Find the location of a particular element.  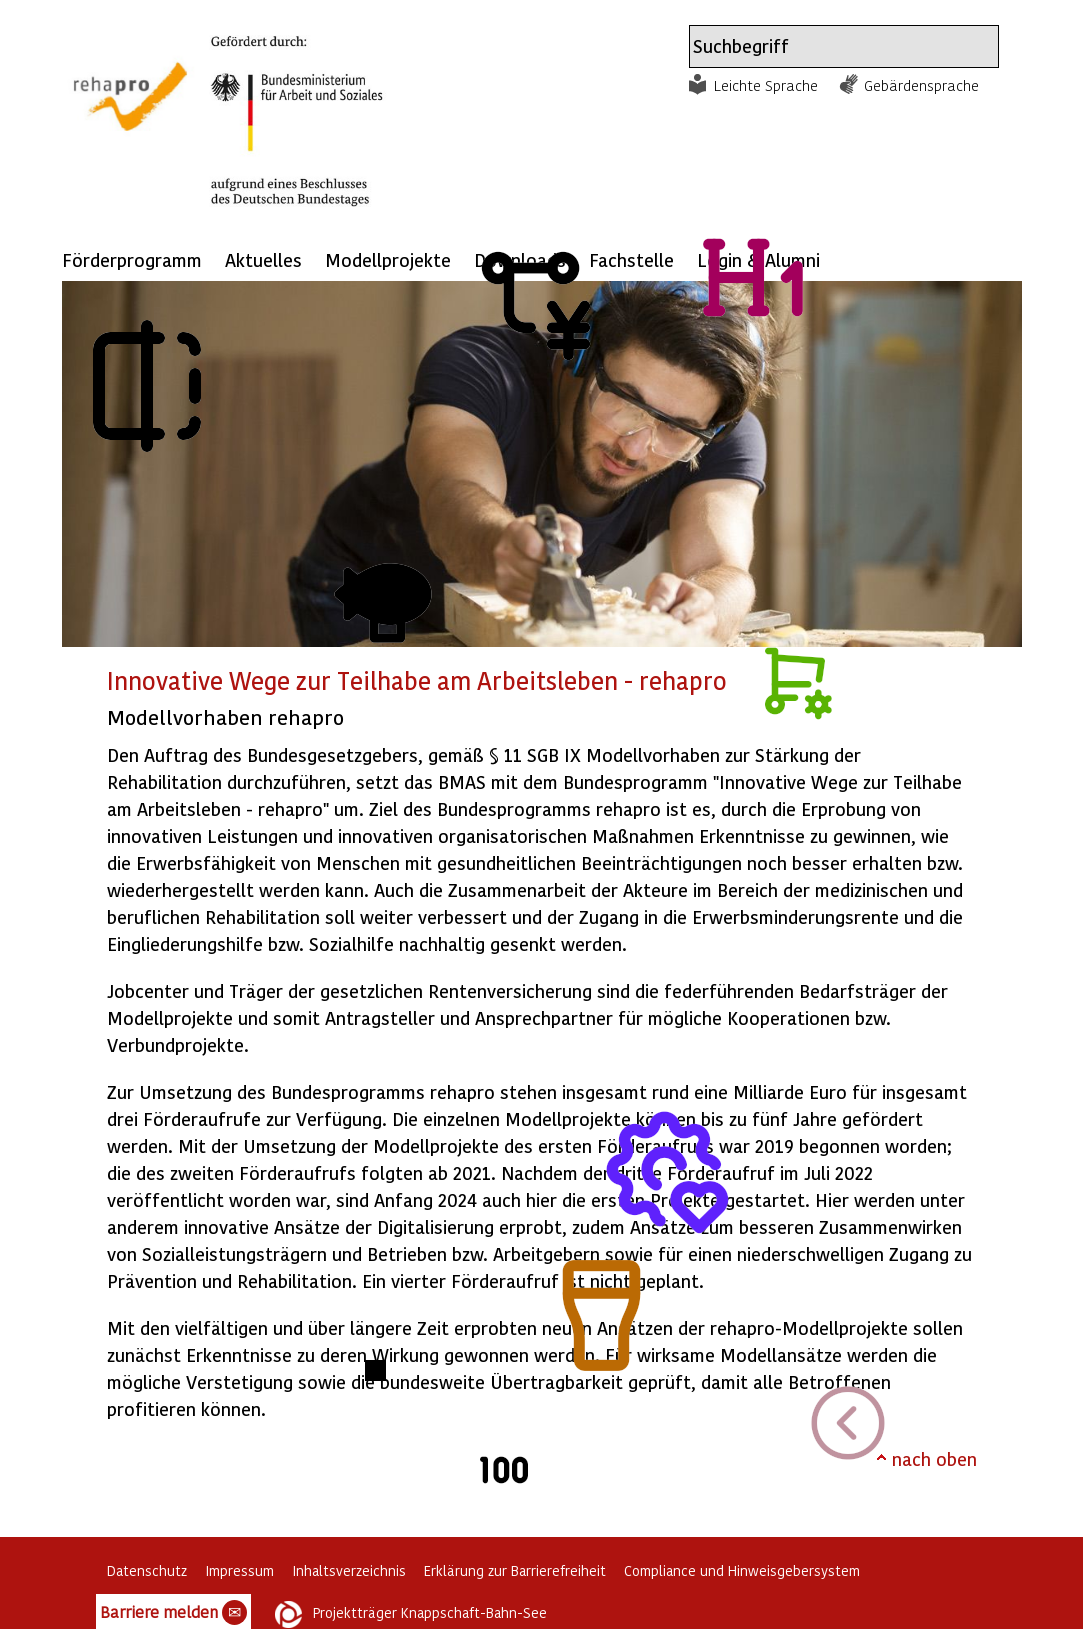

indicates a perfect score or 100% completion is located at coordinates (504, 1470).